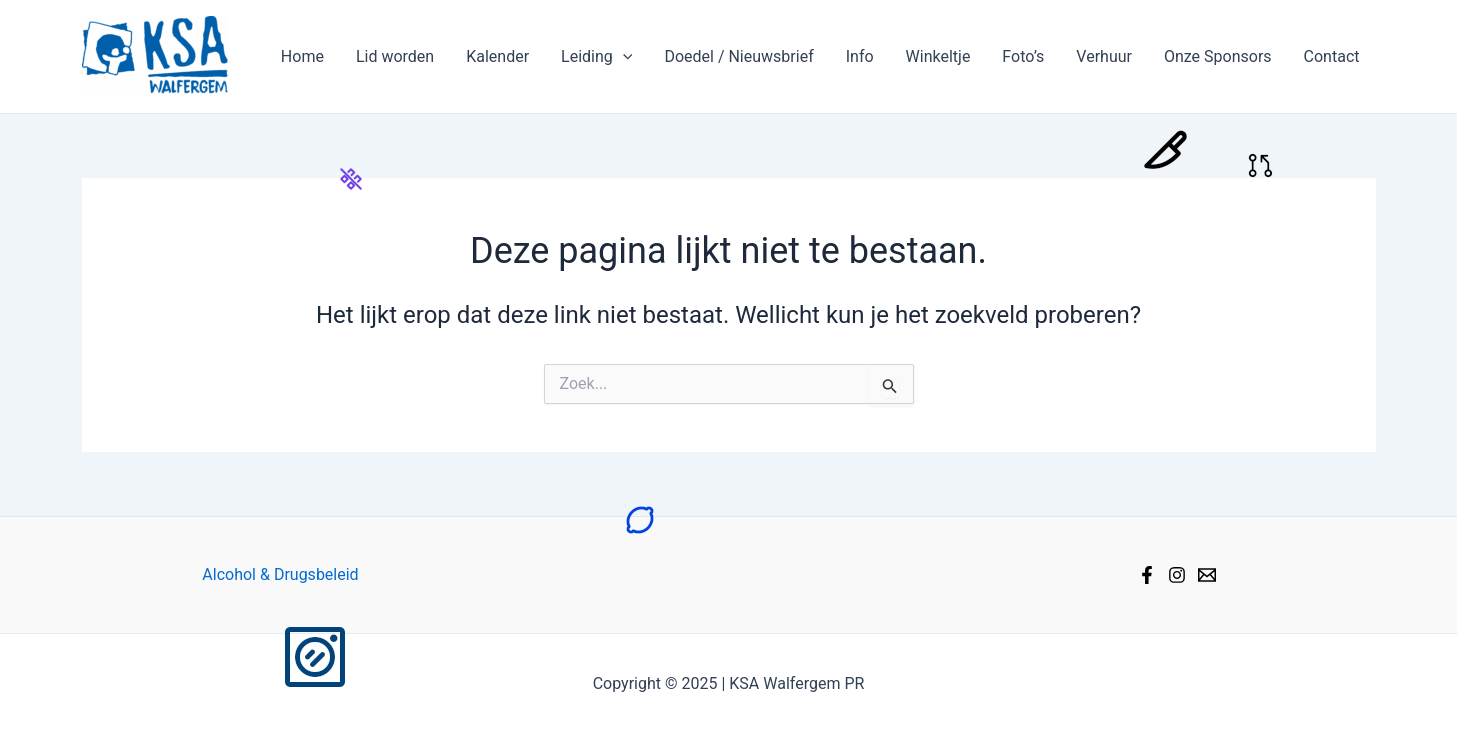 The image size is (1457, 734). Describe the element at coordinates (351, 179) in the screenshot. I see `components or modules are currently disabled` at that location.